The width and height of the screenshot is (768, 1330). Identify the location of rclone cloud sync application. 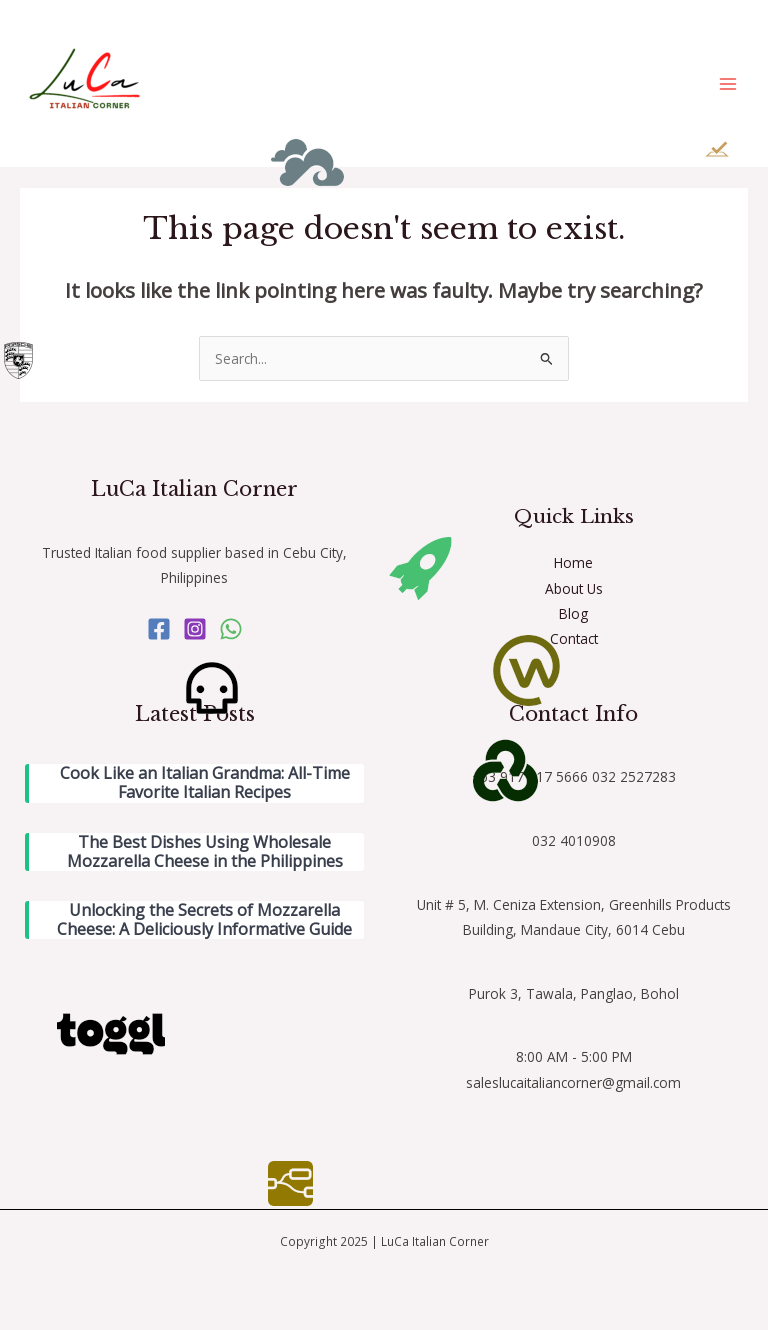
(505, 770).